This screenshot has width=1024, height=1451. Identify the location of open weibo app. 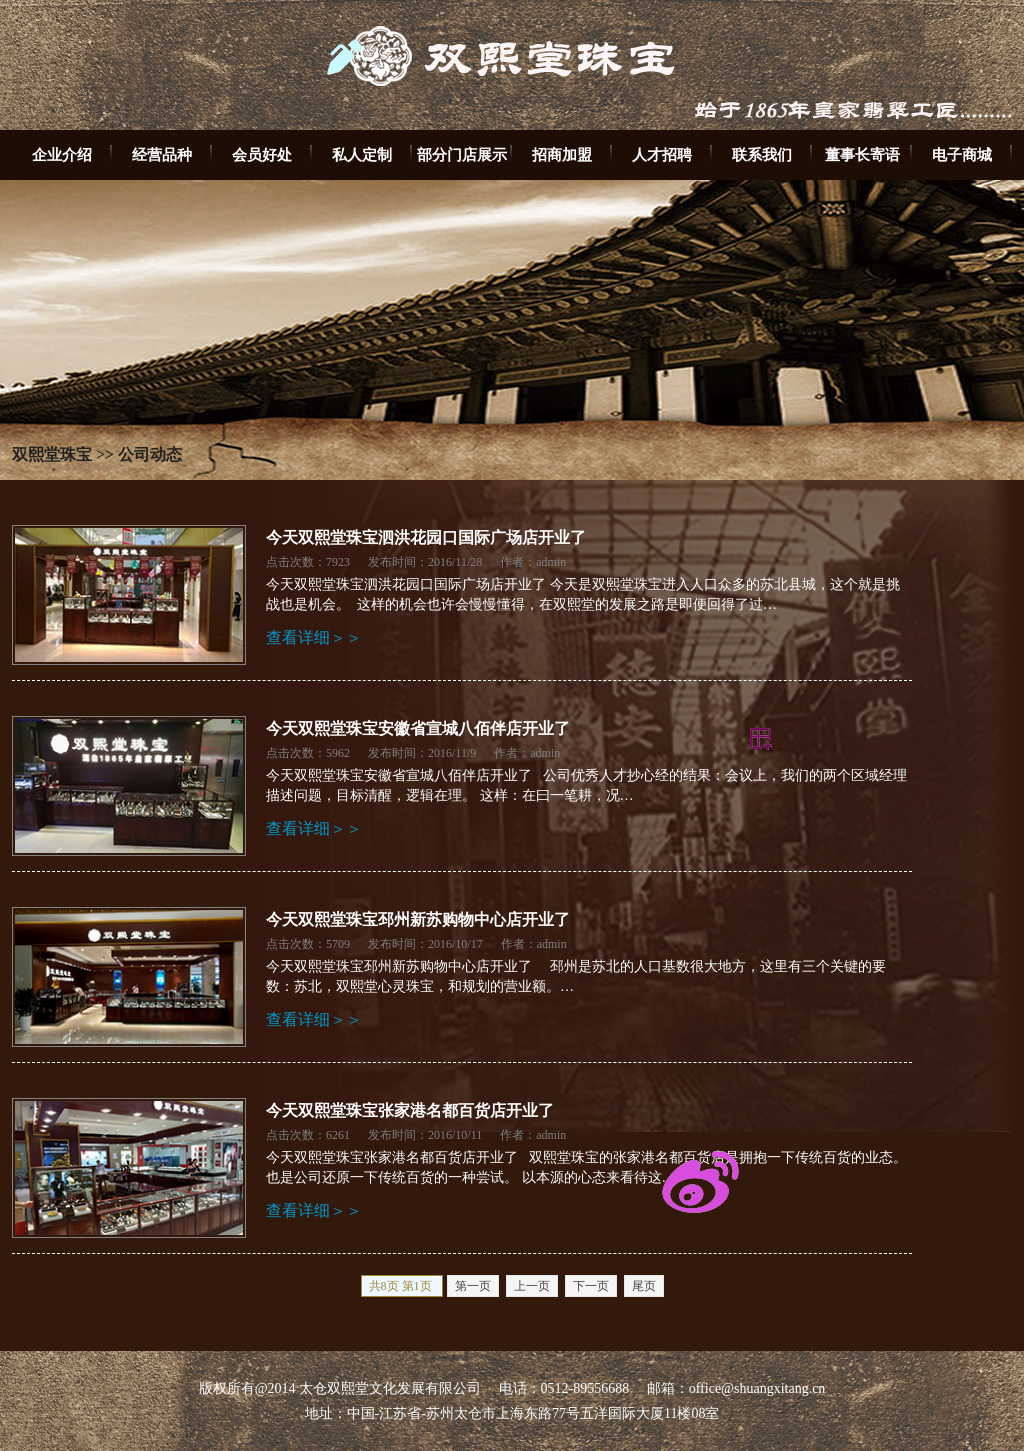
(700, 1184).